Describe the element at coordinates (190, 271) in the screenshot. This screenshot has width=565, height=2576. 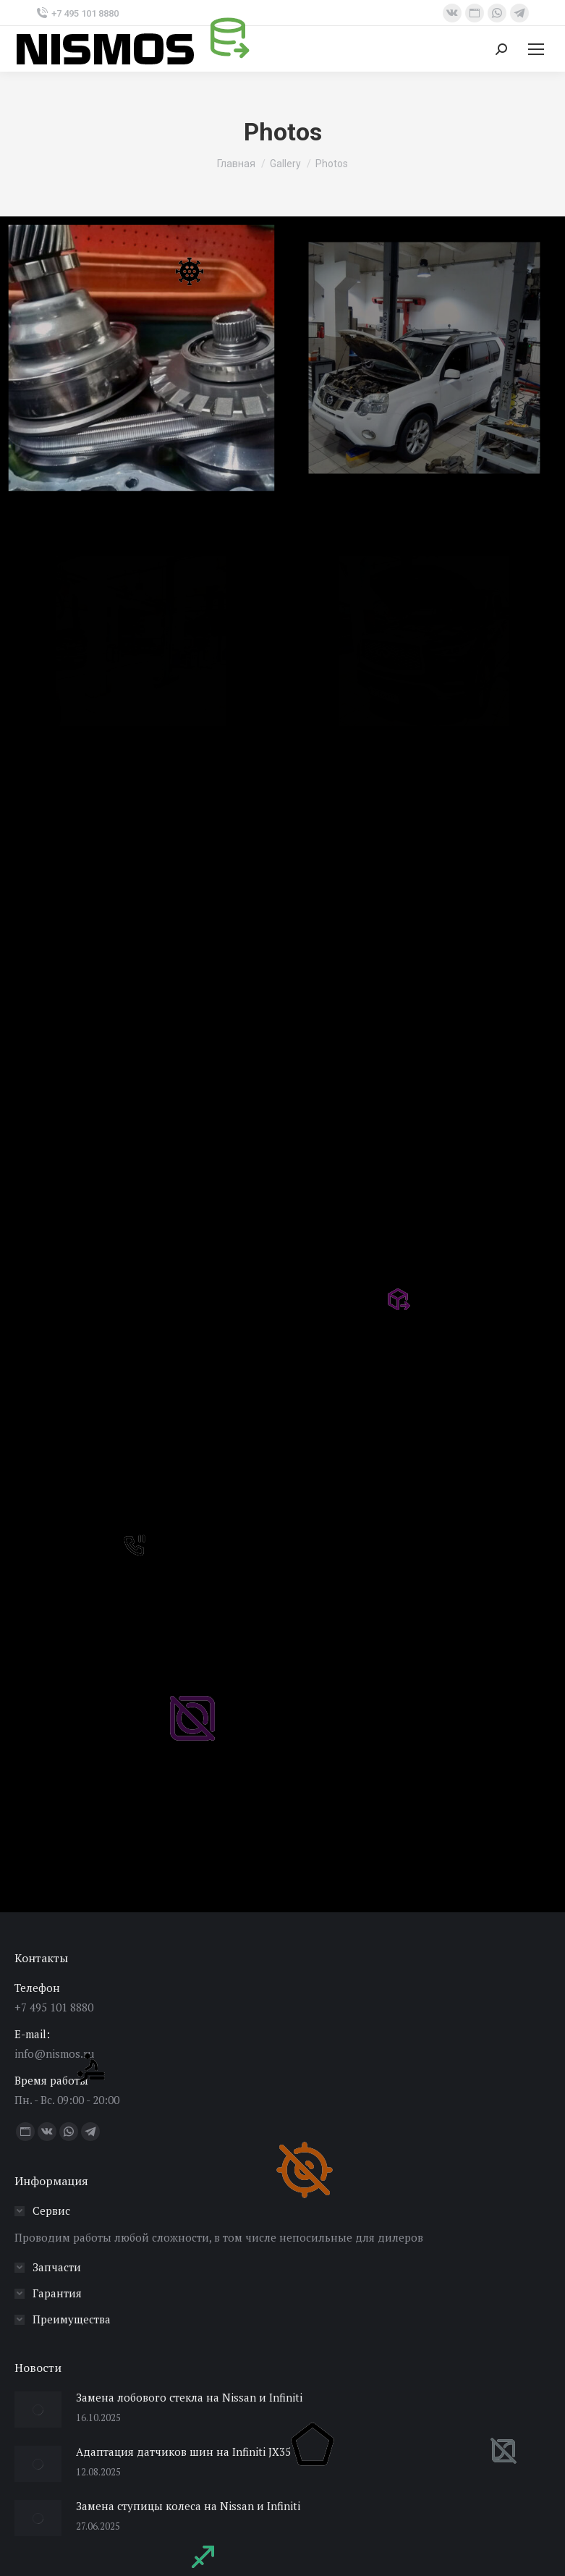
I see `view coronavirus or COVID-19 related information` at that location.